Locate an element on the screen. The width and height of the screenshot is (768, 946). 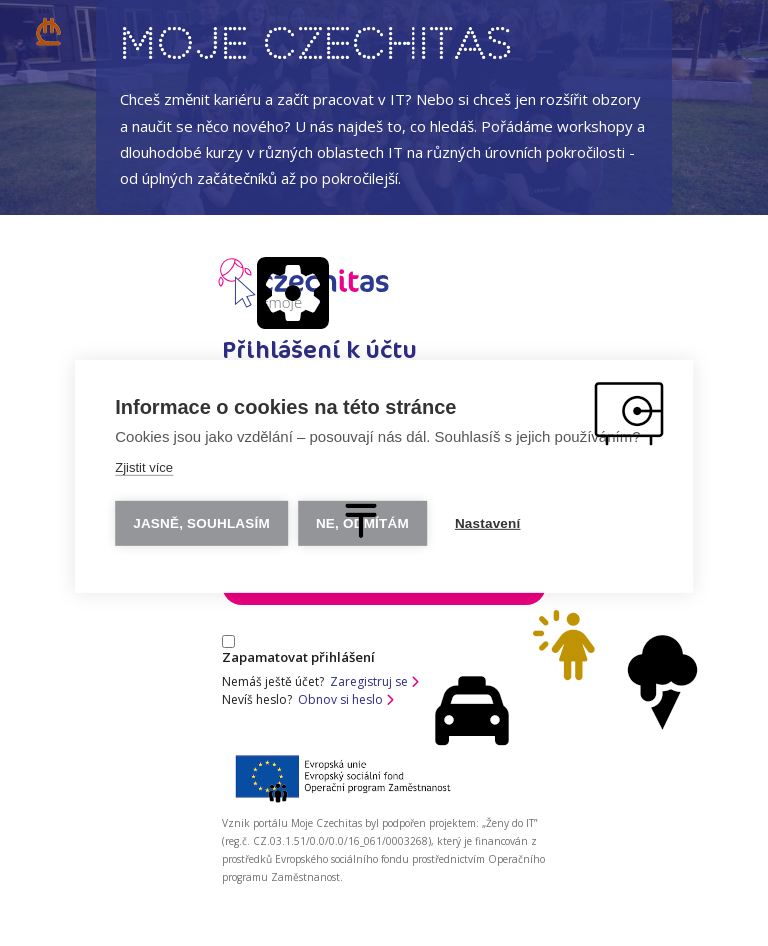
access secure storage or vault is located at coordinates (629, 411).